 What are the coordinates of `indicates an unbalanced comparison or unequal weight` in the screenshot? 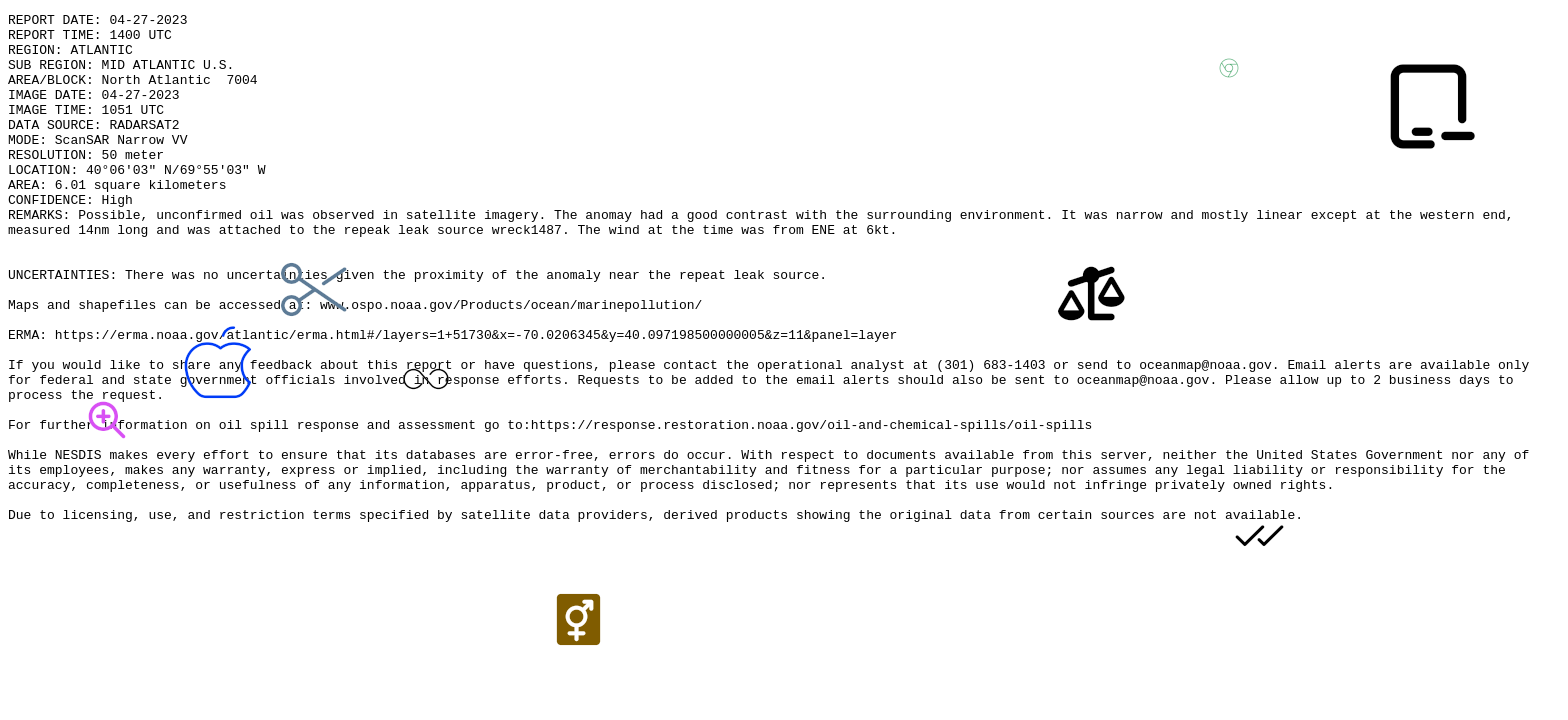 It's located at (1091, 293).